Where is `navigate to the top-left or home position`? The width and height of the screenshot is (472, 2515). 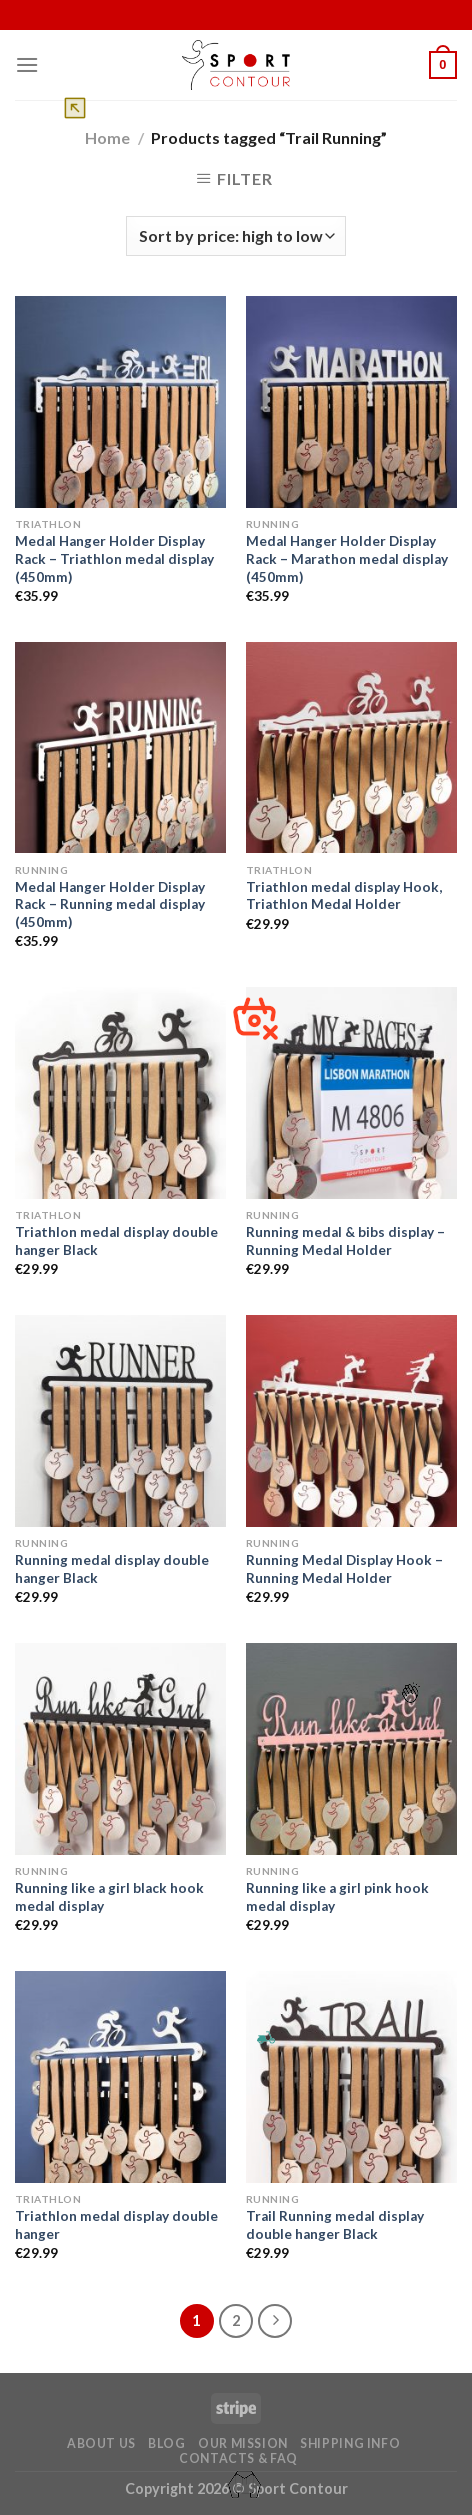
navigate to the top-left or home position is located at coordinates (75, 108).